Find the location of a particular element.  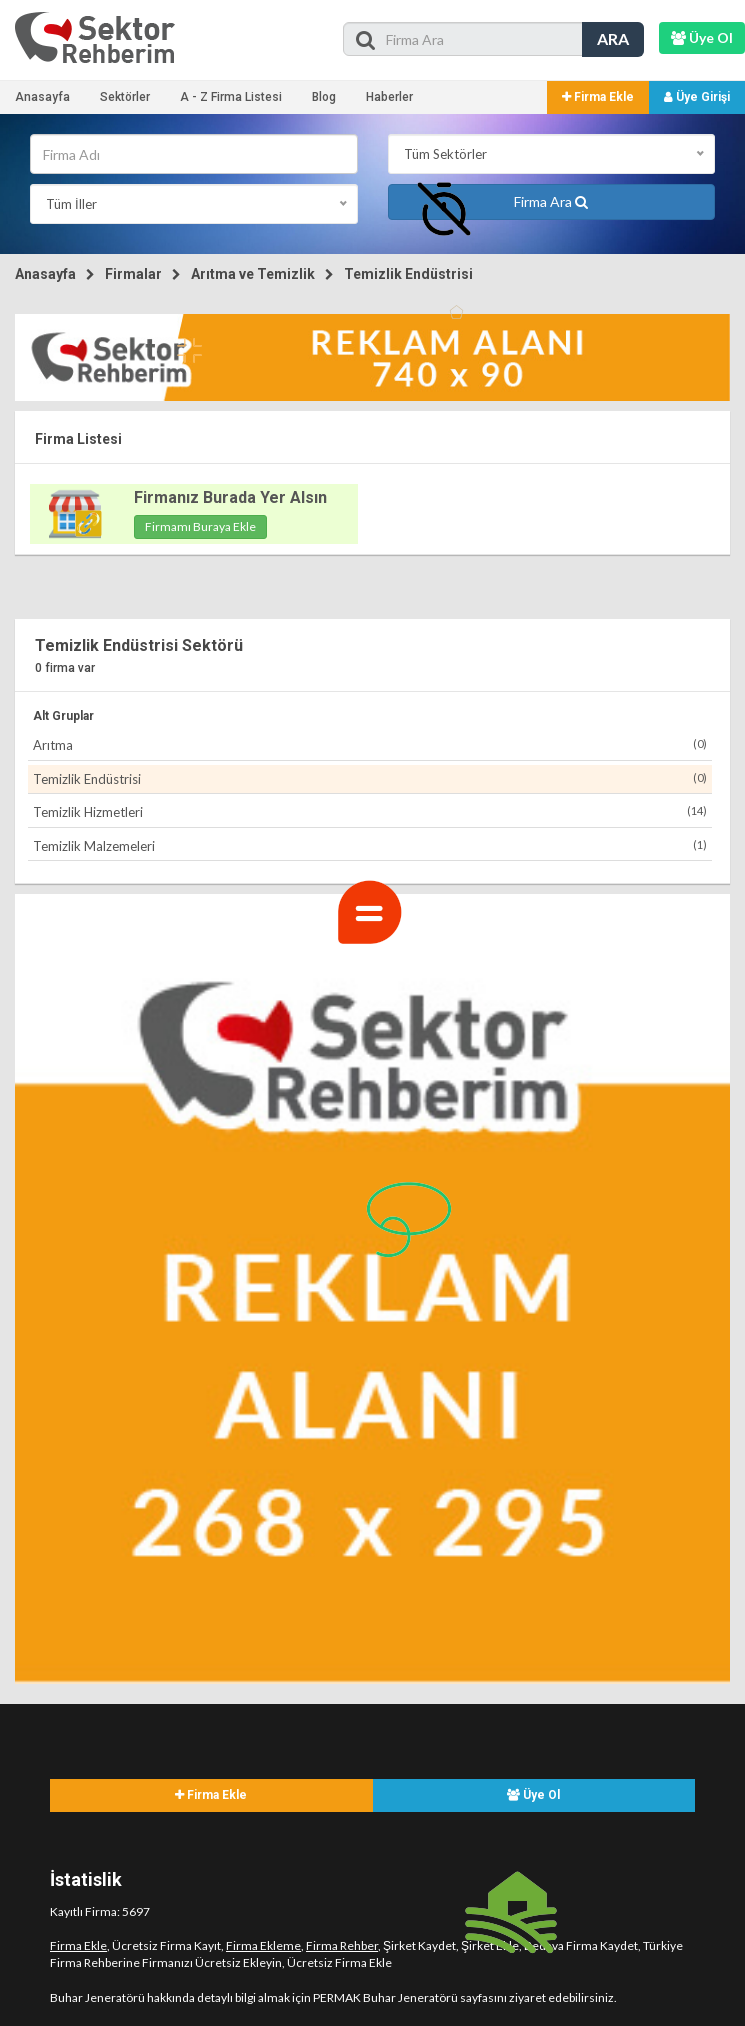

a pentagon shape indicator is located at coordinates (456, 312).